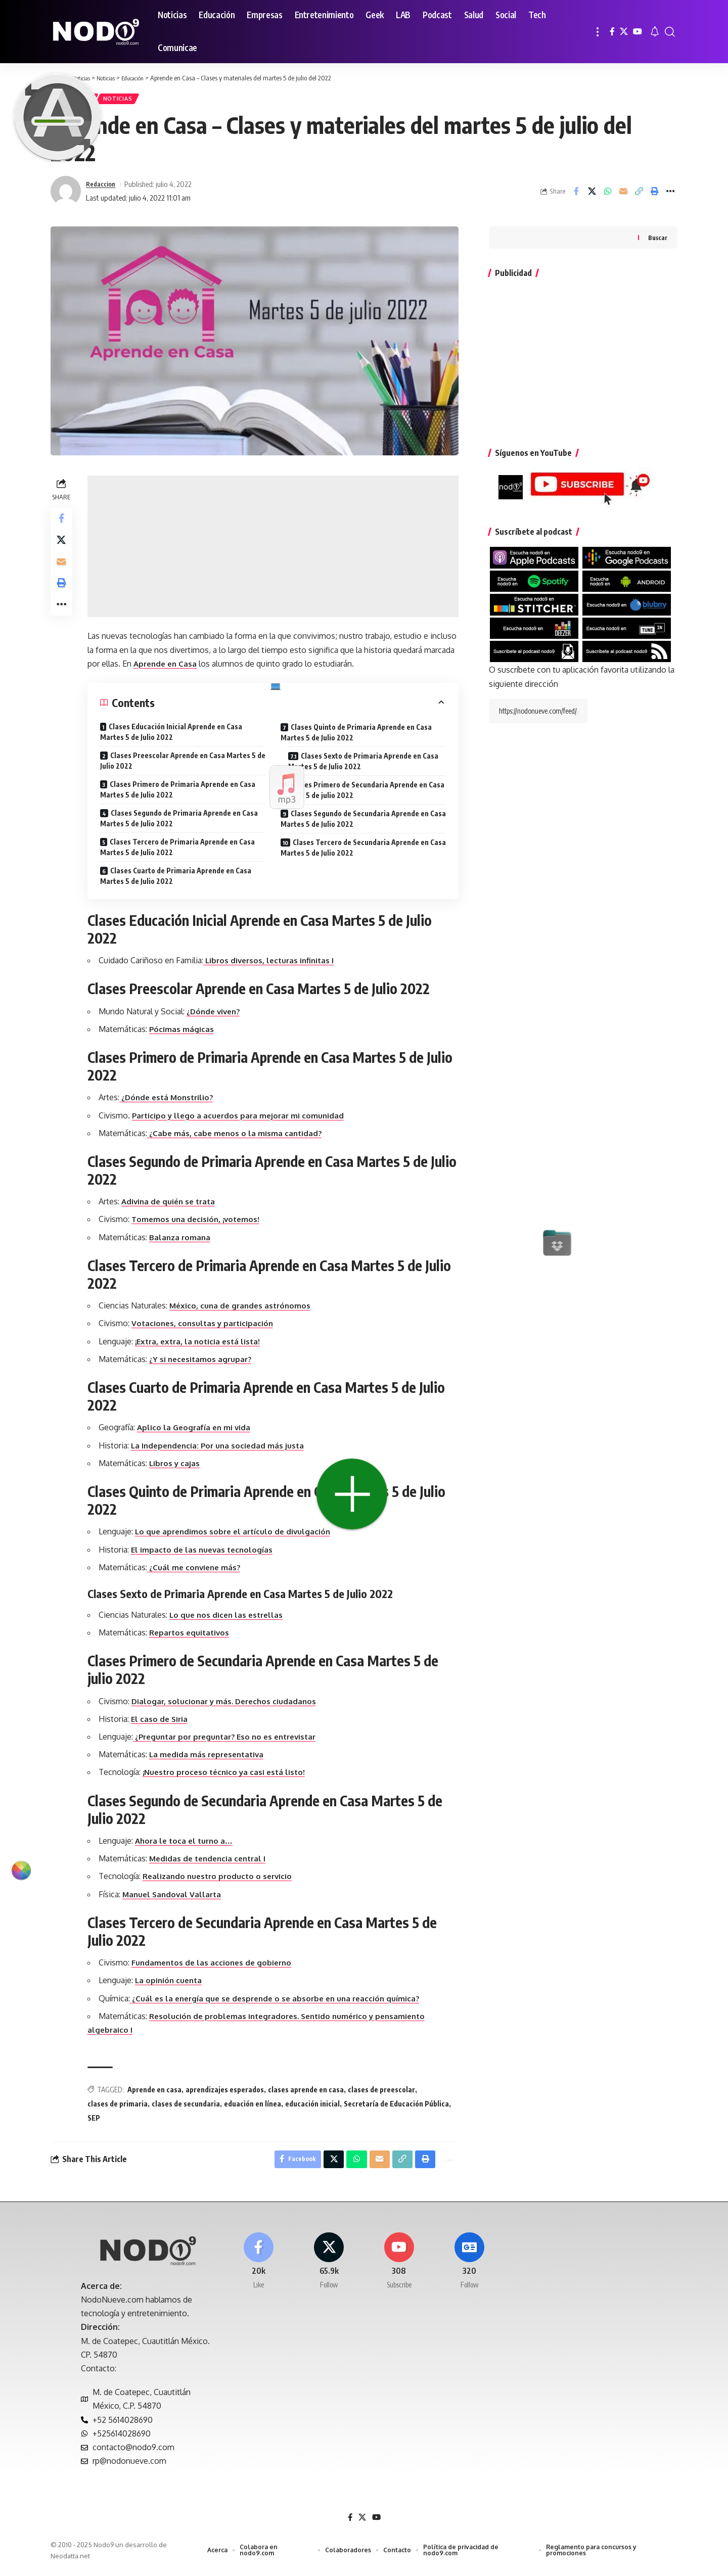  I want to click on open your Dropbox synced folder, so click(557, 1243).